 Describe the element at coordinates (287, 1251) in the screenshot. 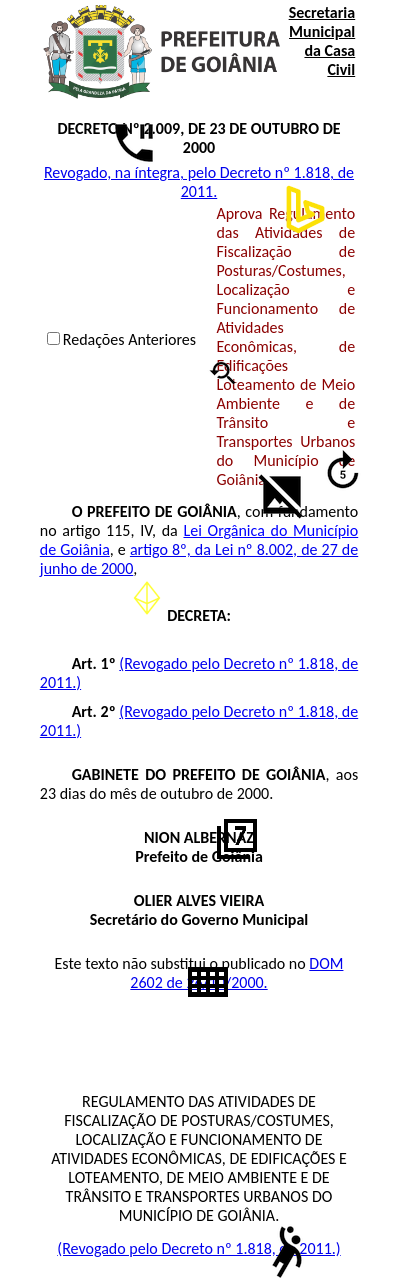

I see `access handball sports content` at that location.